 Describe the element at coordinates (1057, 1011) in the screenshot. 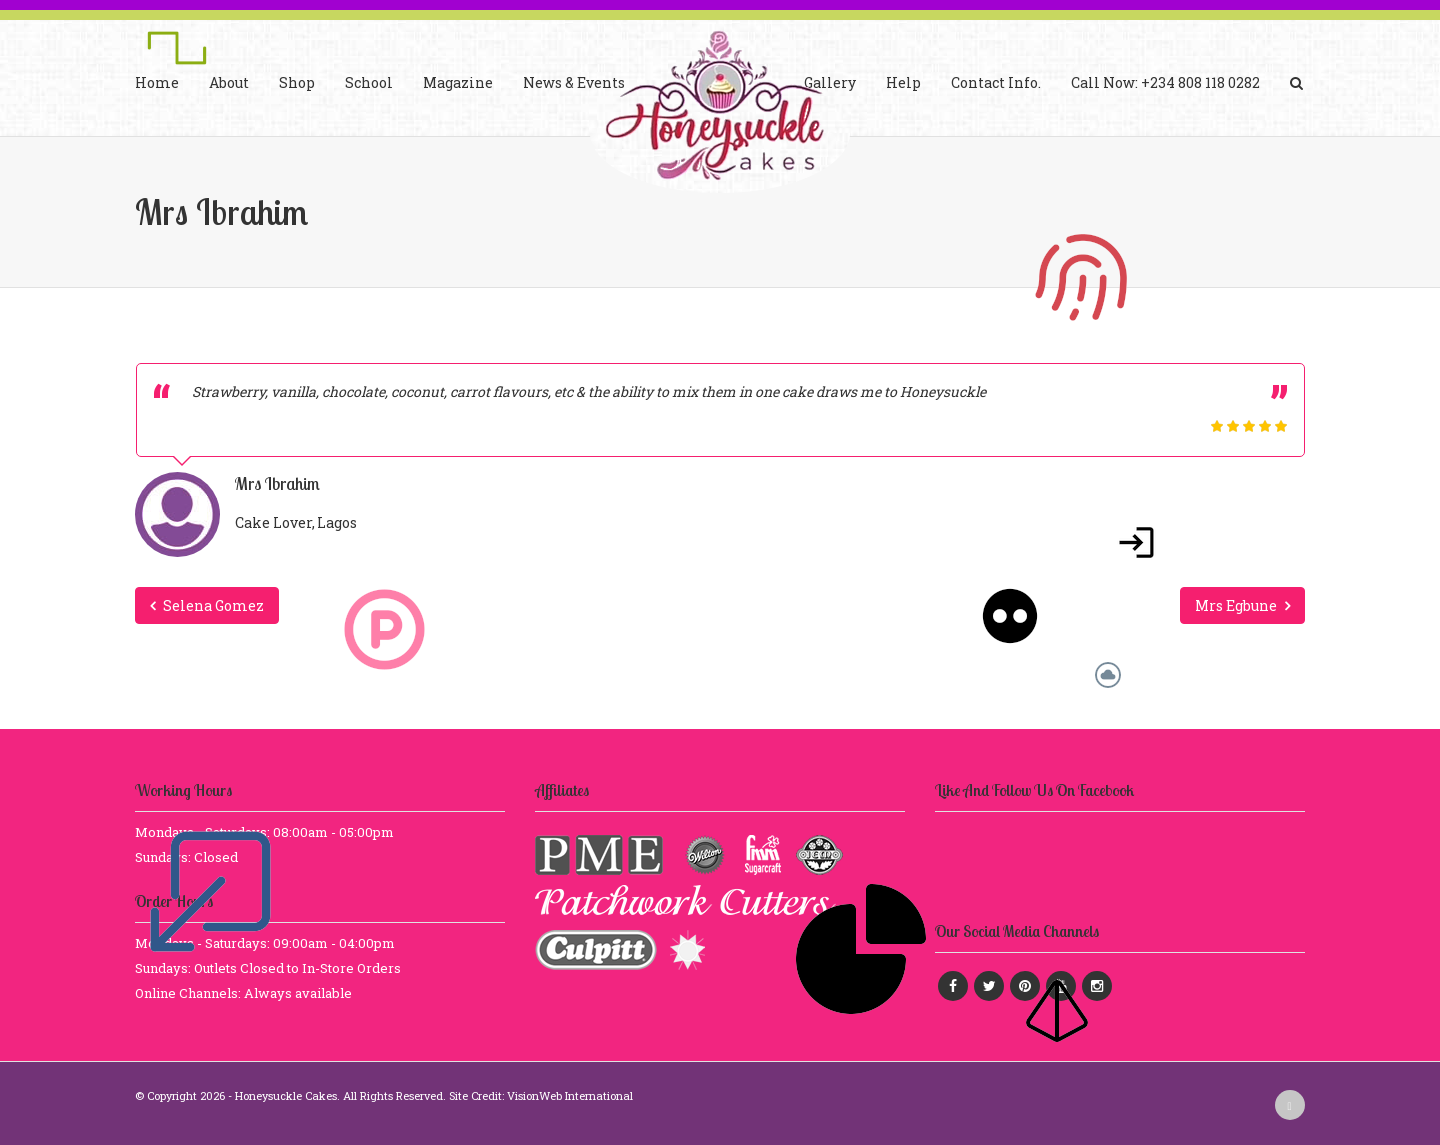

I see `access 3D modeling or rendering tools` at that location.